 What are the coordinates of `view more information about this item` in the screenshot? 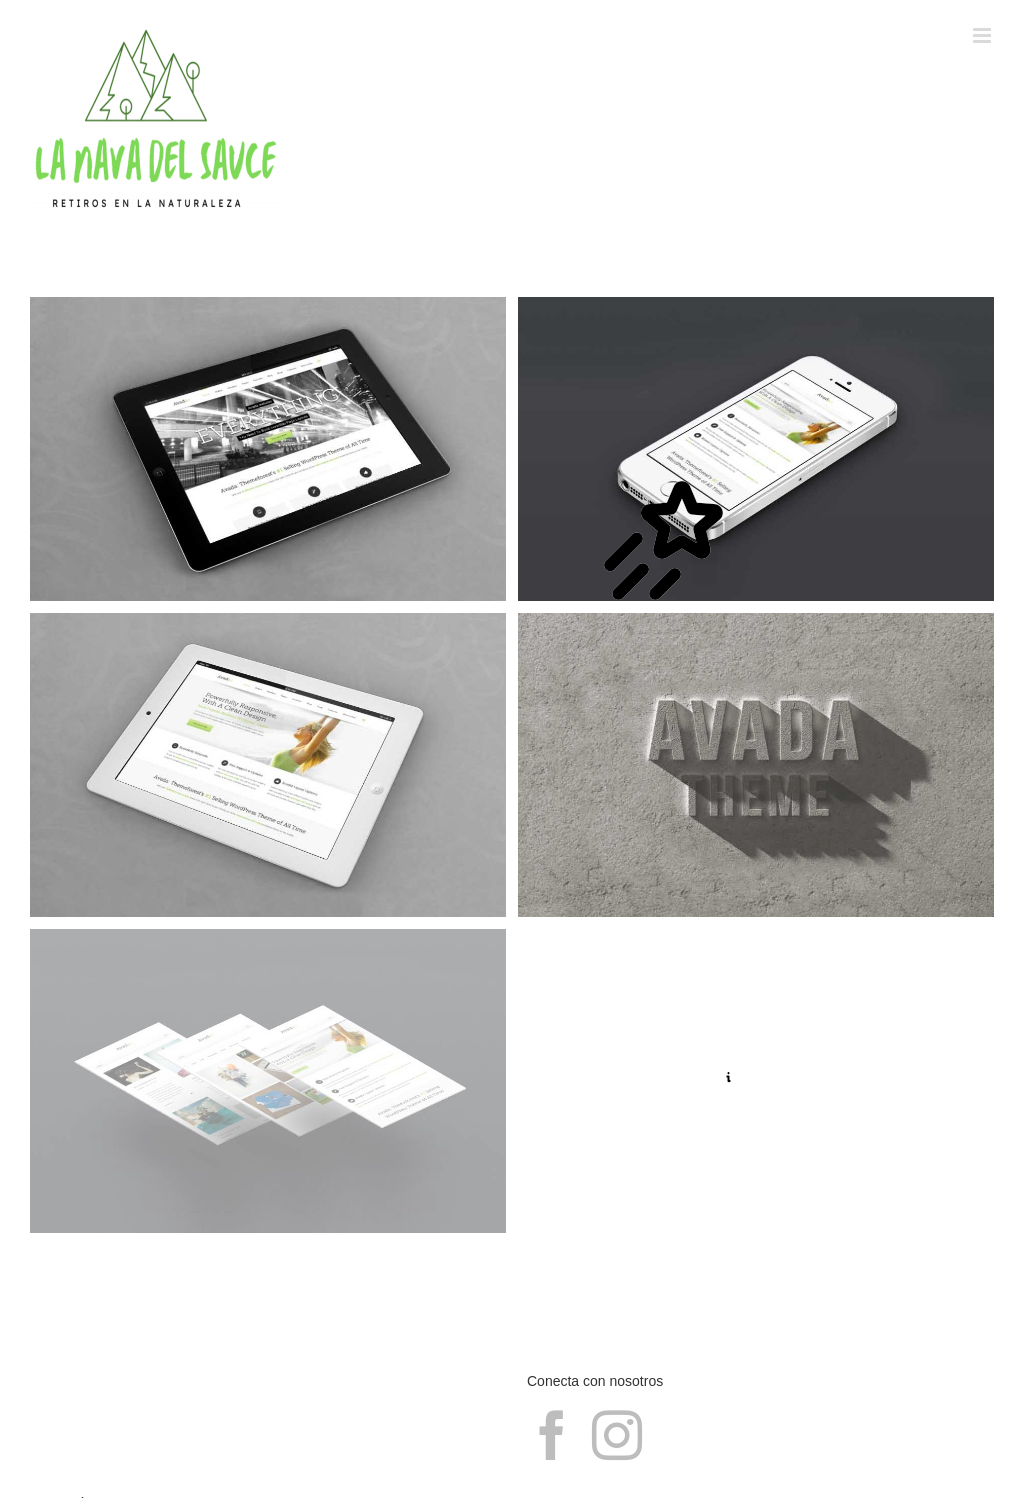 It's located at (728, 1076).